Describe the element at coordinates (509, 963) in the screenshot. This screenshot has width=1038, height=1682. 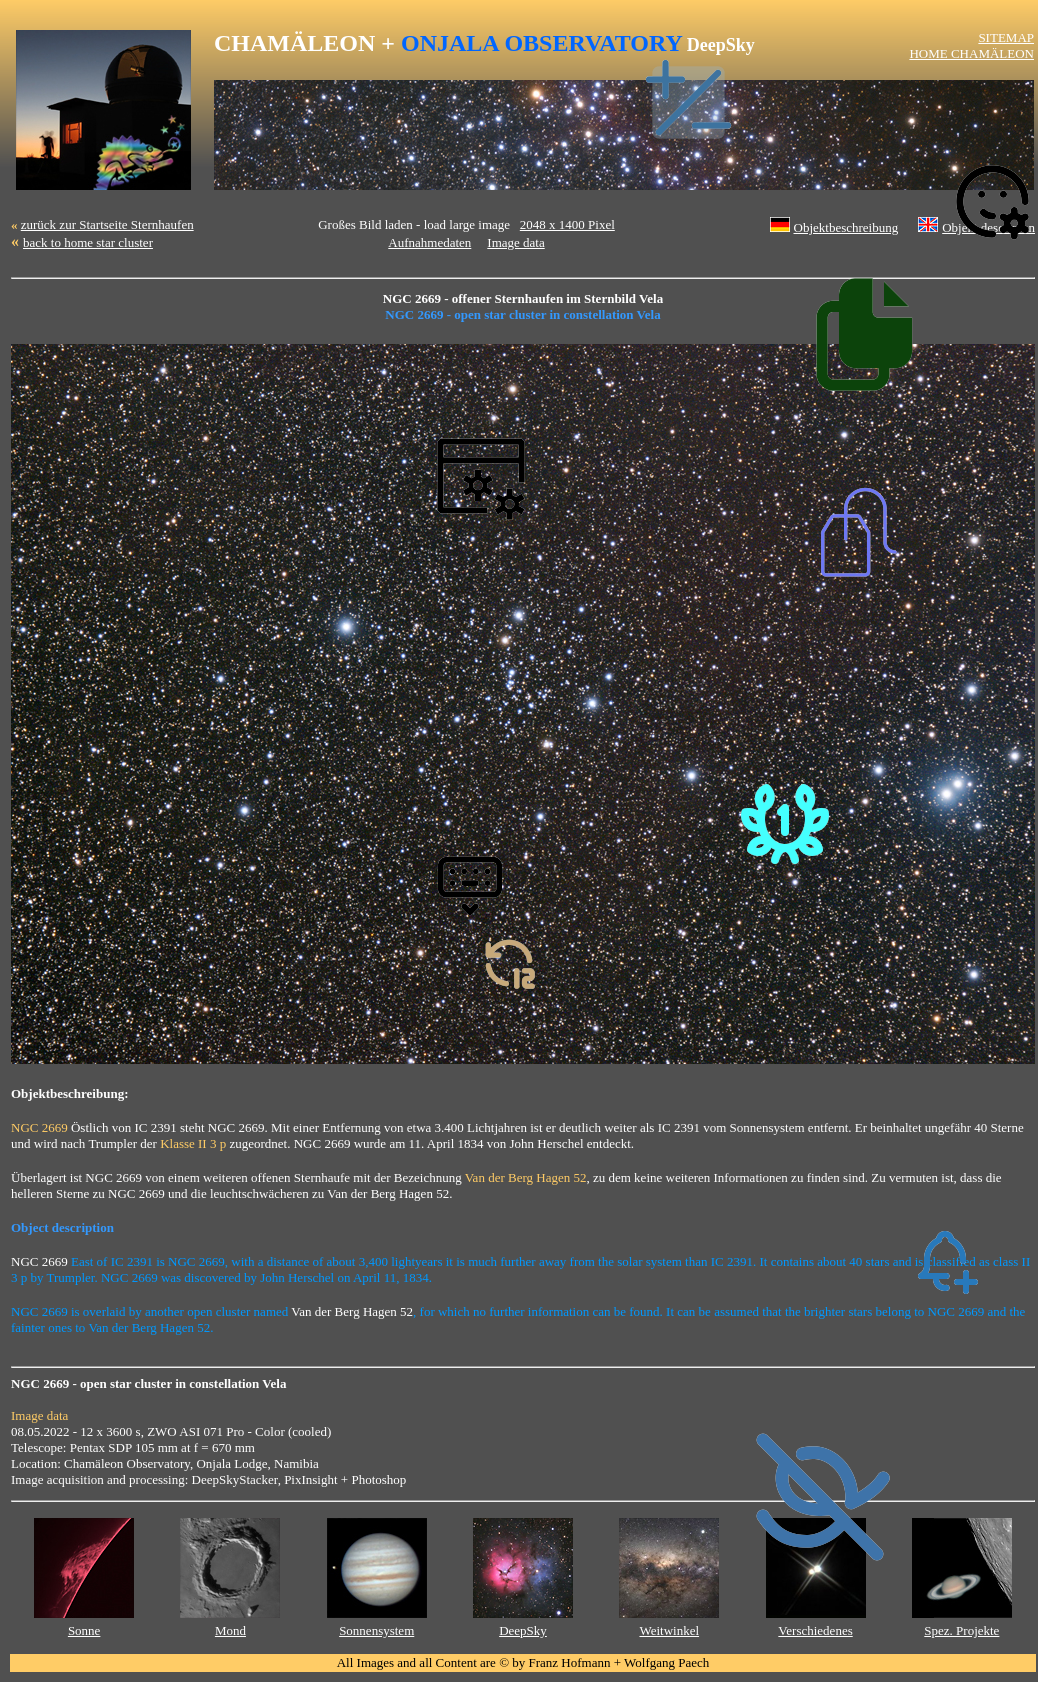
I see `switch to 12-hour time format` at that location.